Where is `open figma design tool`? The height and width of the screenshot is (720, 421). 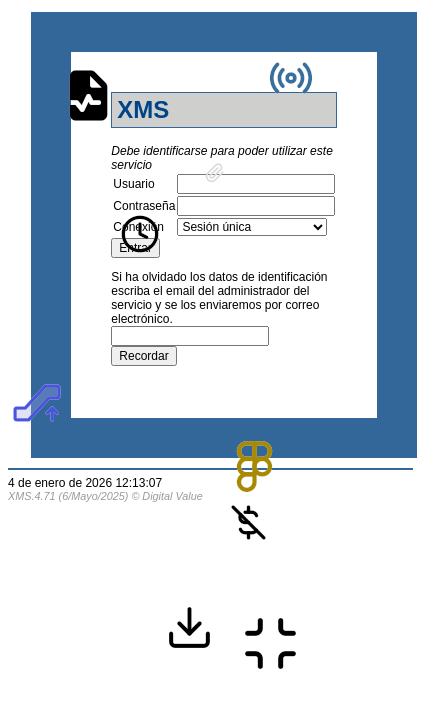 open figma design tool is located at coordinates (254, 465).